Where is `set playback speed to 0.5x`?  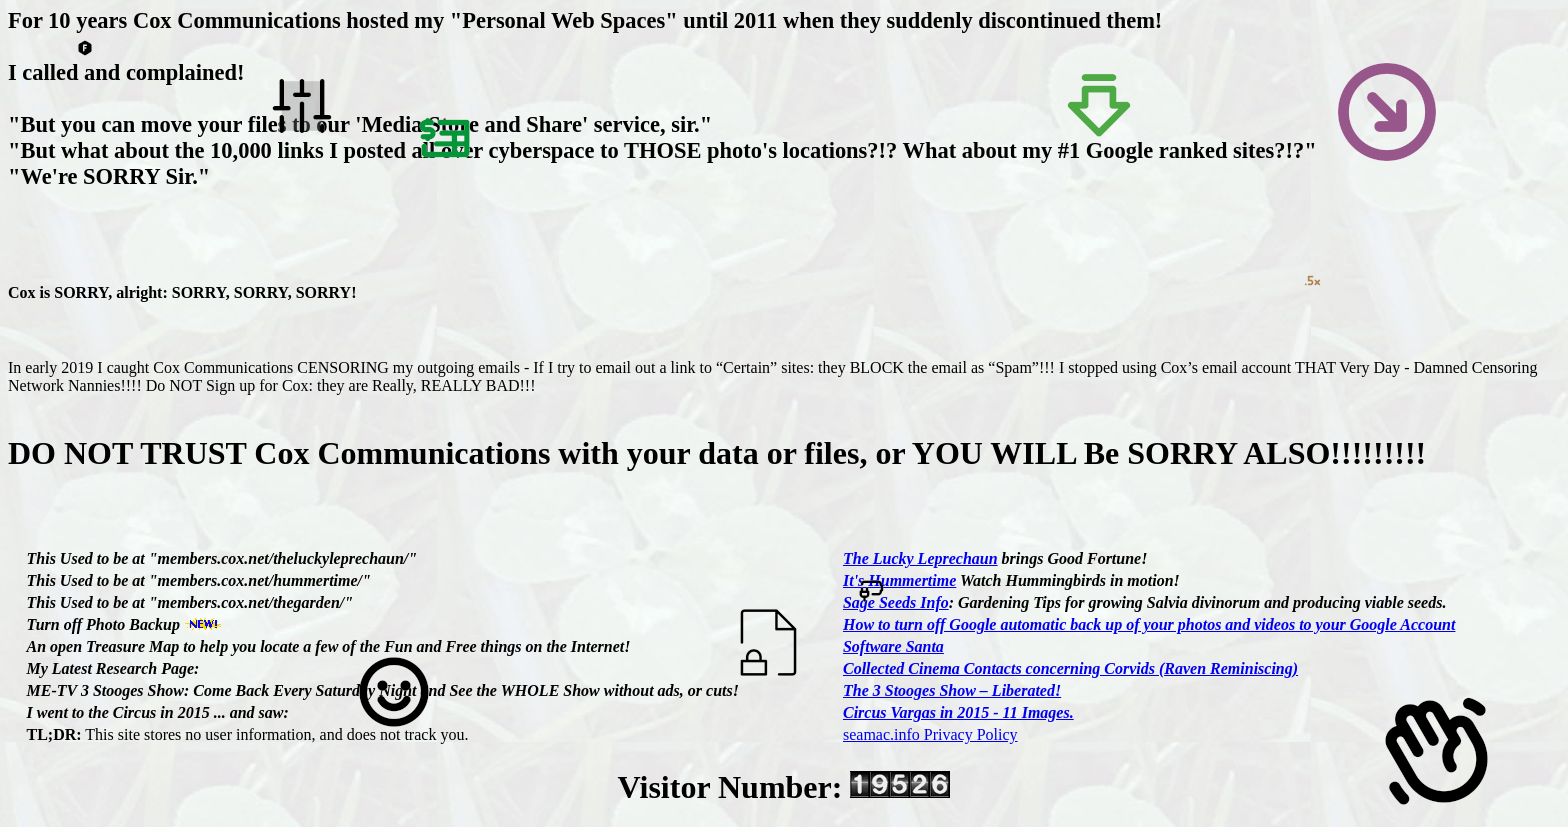
set playback speed to 0.5x is located at coordinates (1312, 280).